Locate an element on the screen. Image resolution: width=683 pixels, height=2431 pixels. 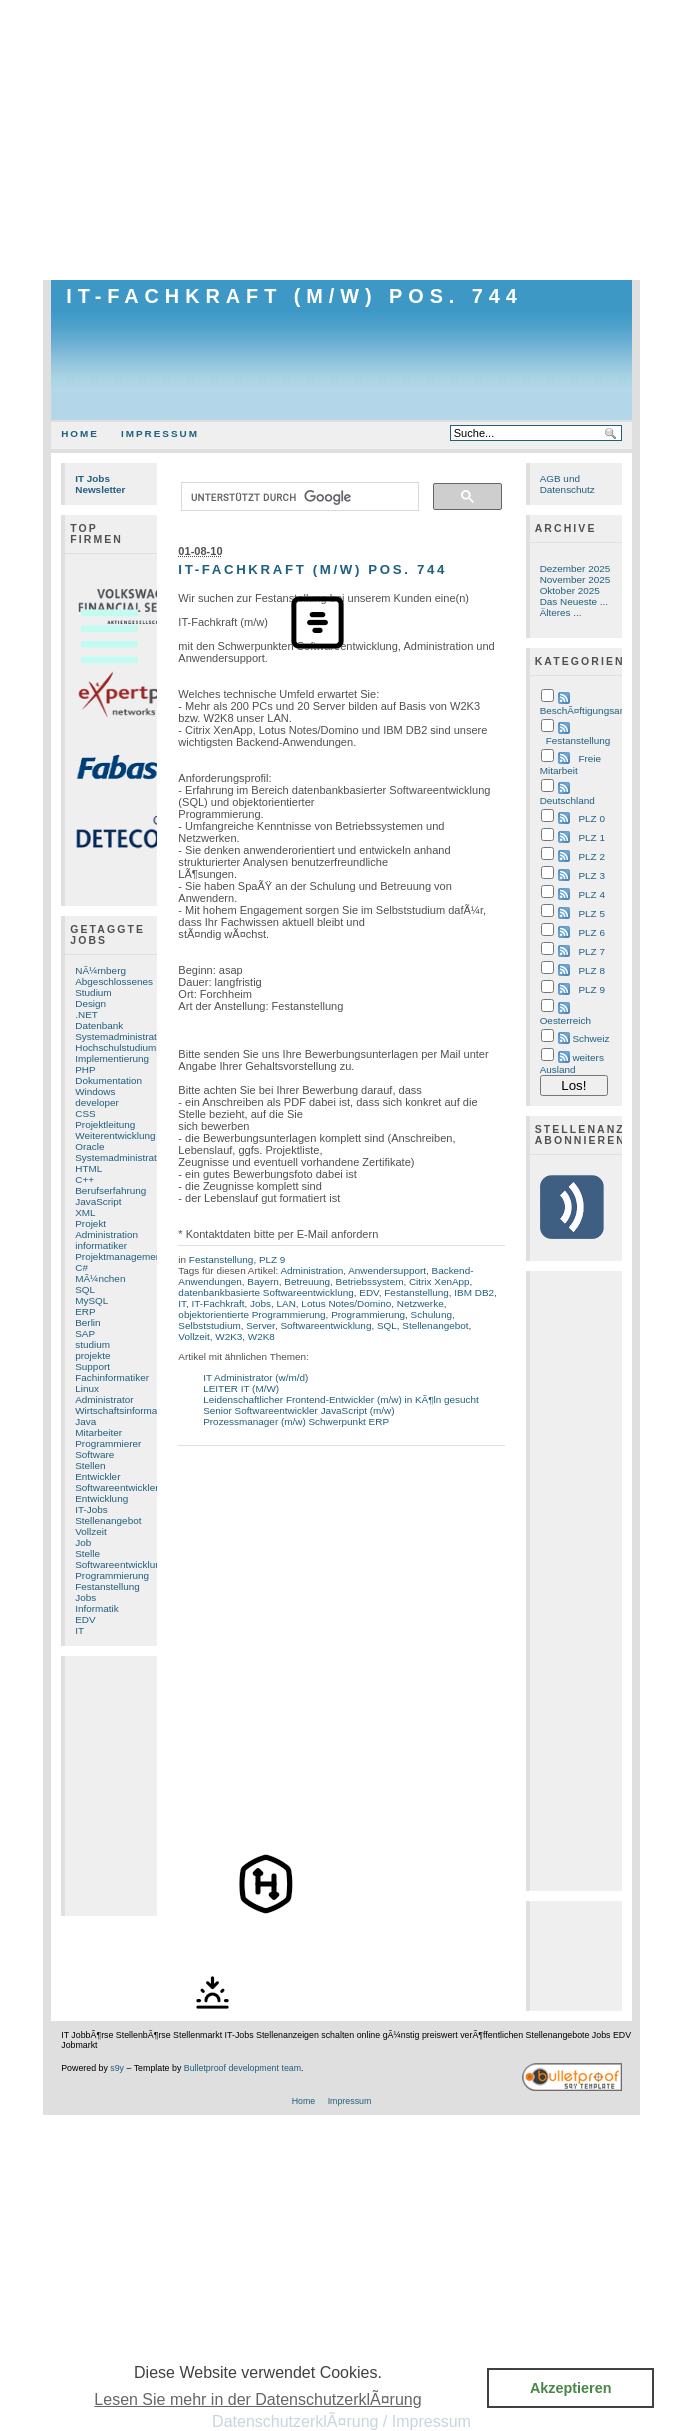
open navigation menu is located at coordinates (109, 636).